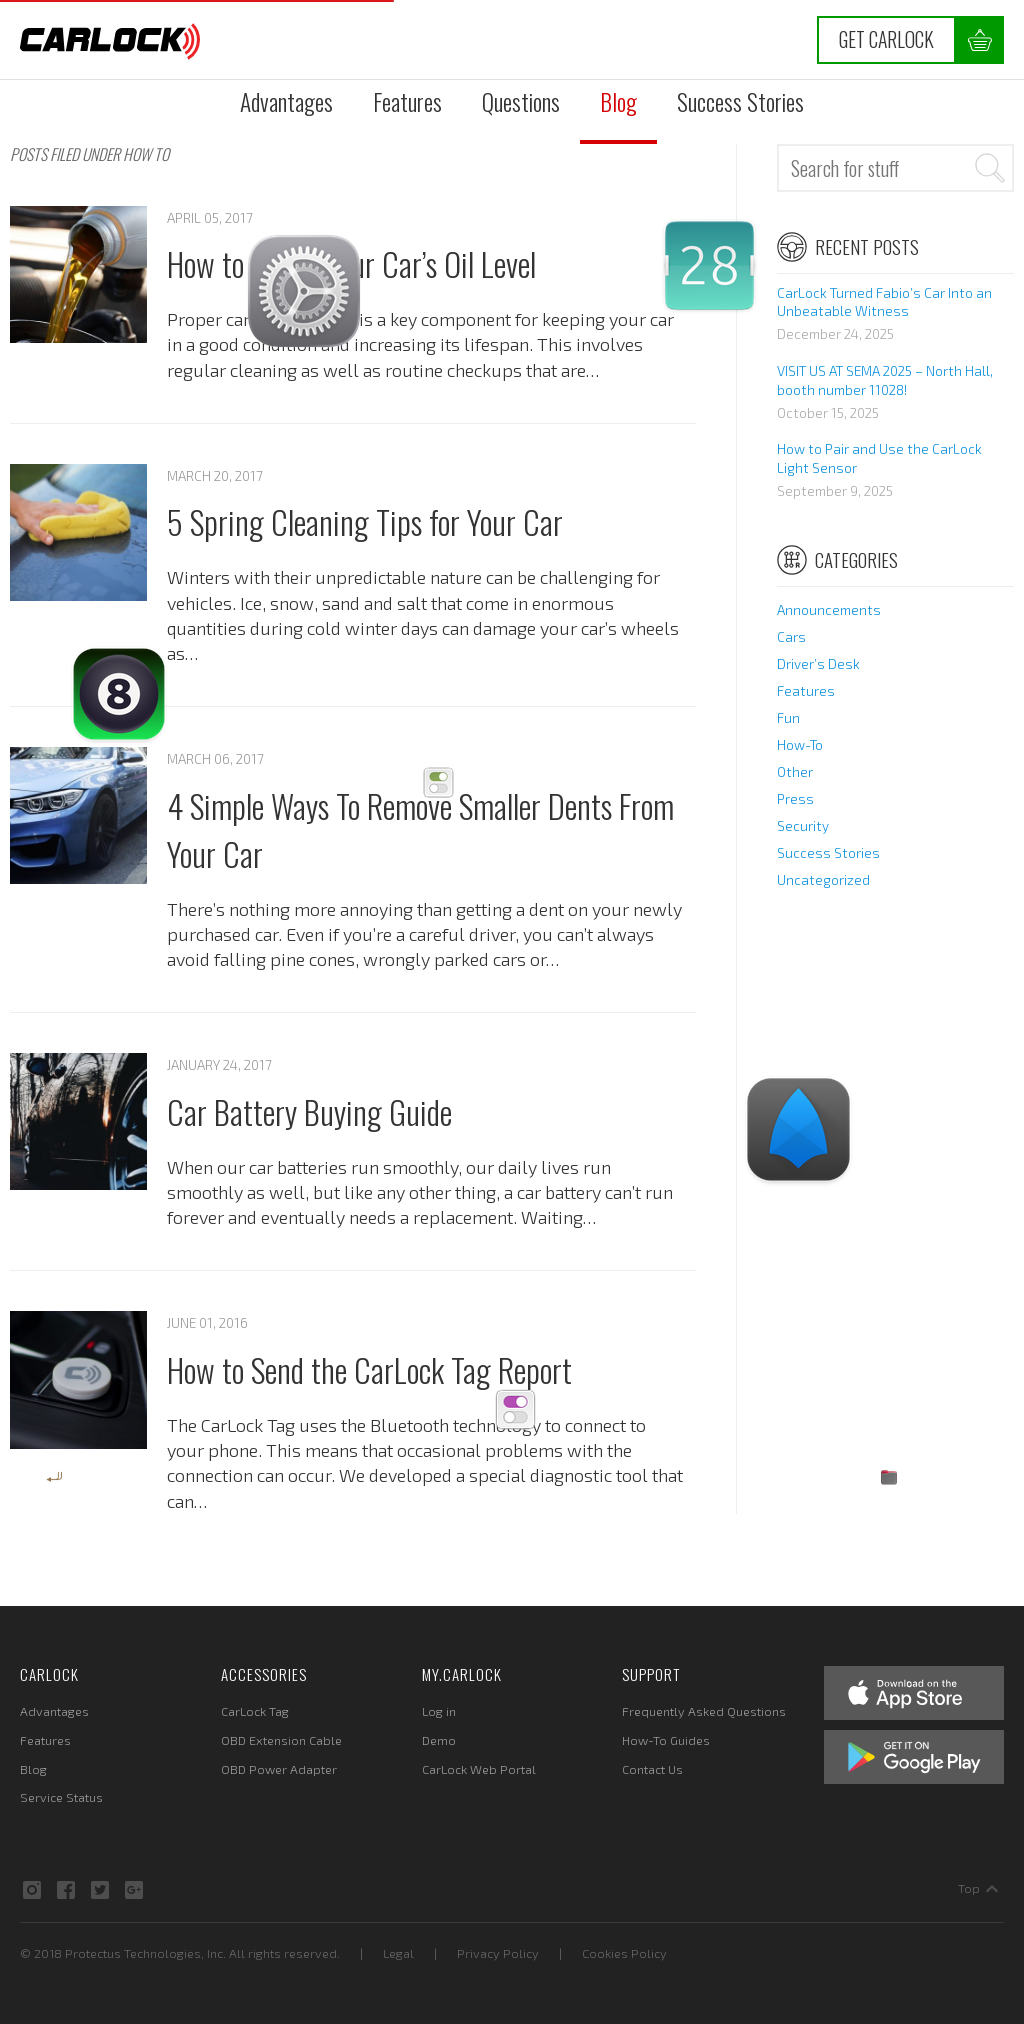  What do you see at coordinates (438, 782) in the screenshot?
I see `open gnome tweaks settings` at bounding box center [438, 782].